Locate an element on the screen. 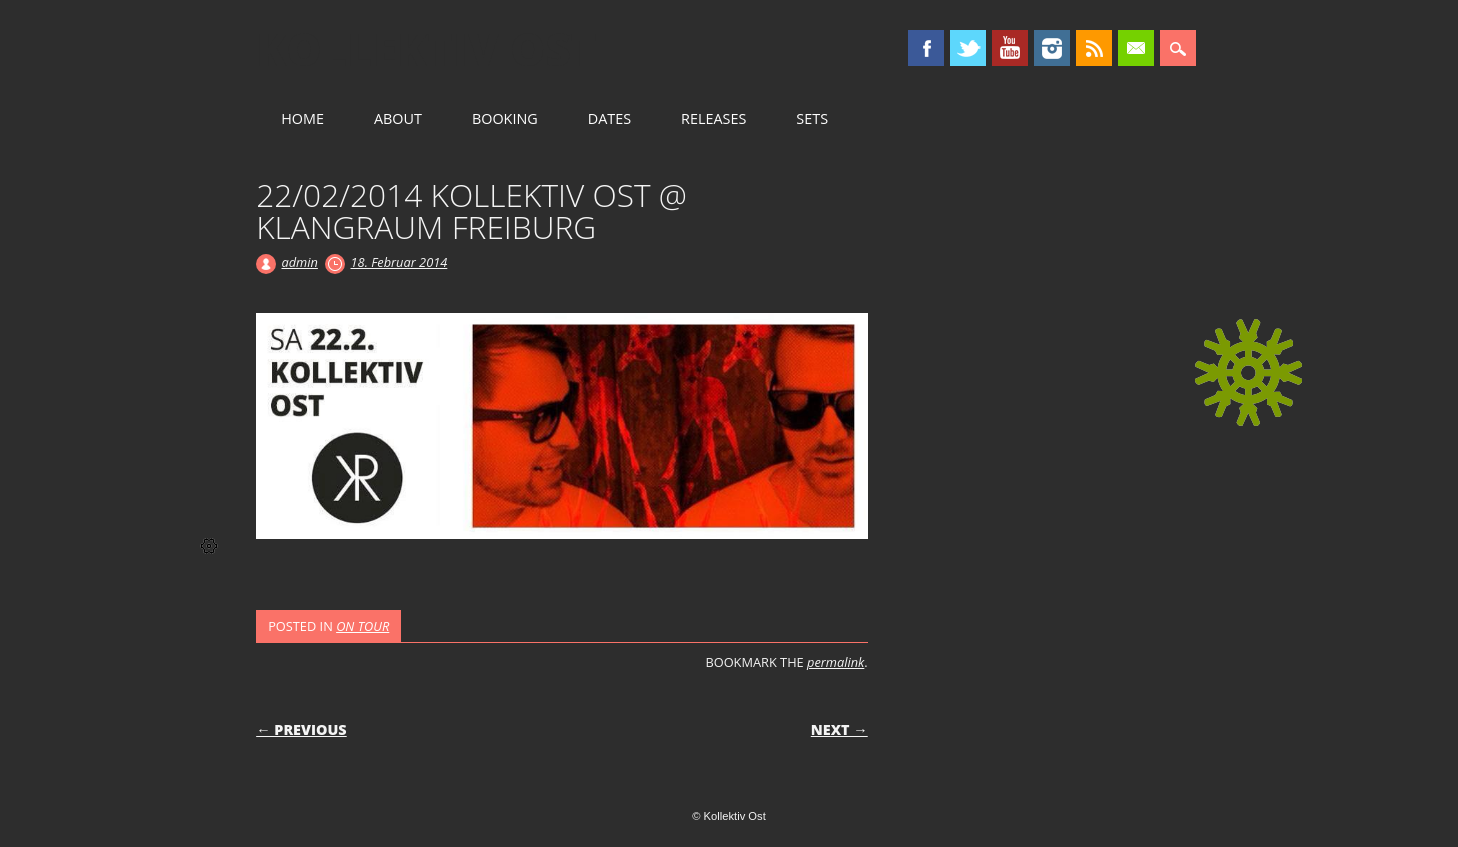  knex.js database query builder is located at coordinates (1248, 372).